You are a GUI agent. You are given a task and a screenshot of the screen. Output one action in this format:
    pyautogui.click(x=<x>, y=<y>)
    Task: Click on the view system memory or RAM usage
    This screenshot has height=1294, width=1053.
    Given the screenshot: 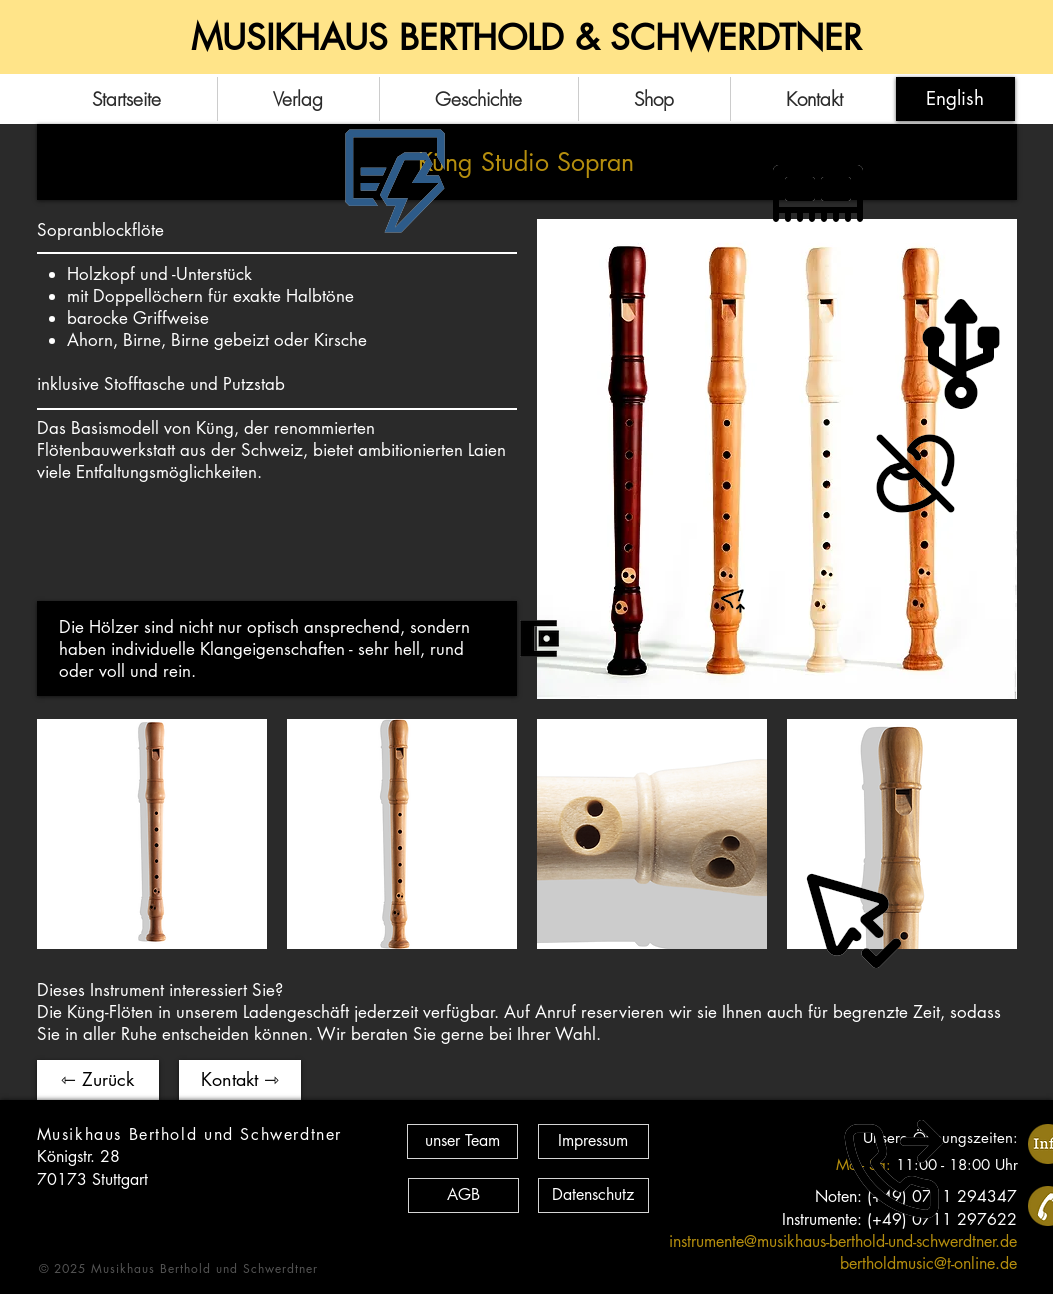 What is the action you would take?
    pyautogui.click(x=818, y=192)
    